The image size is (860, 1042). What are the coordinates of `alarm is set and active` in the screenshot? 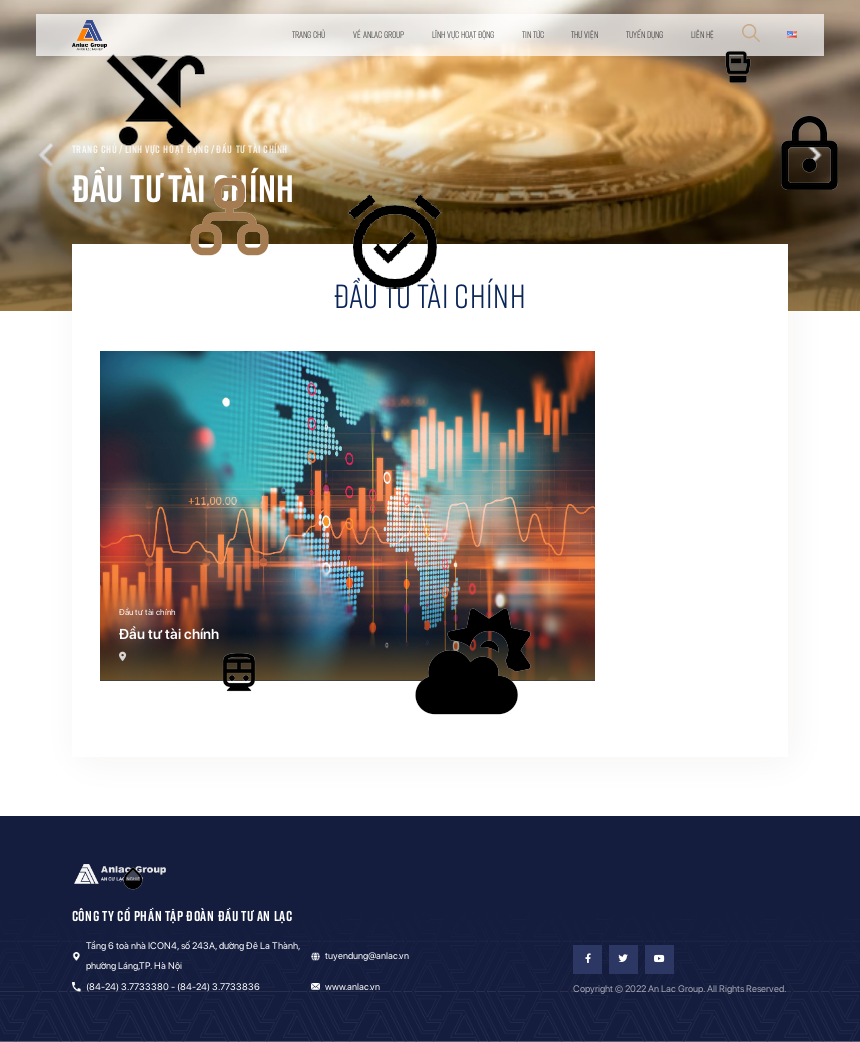 It's located at (395, 242).